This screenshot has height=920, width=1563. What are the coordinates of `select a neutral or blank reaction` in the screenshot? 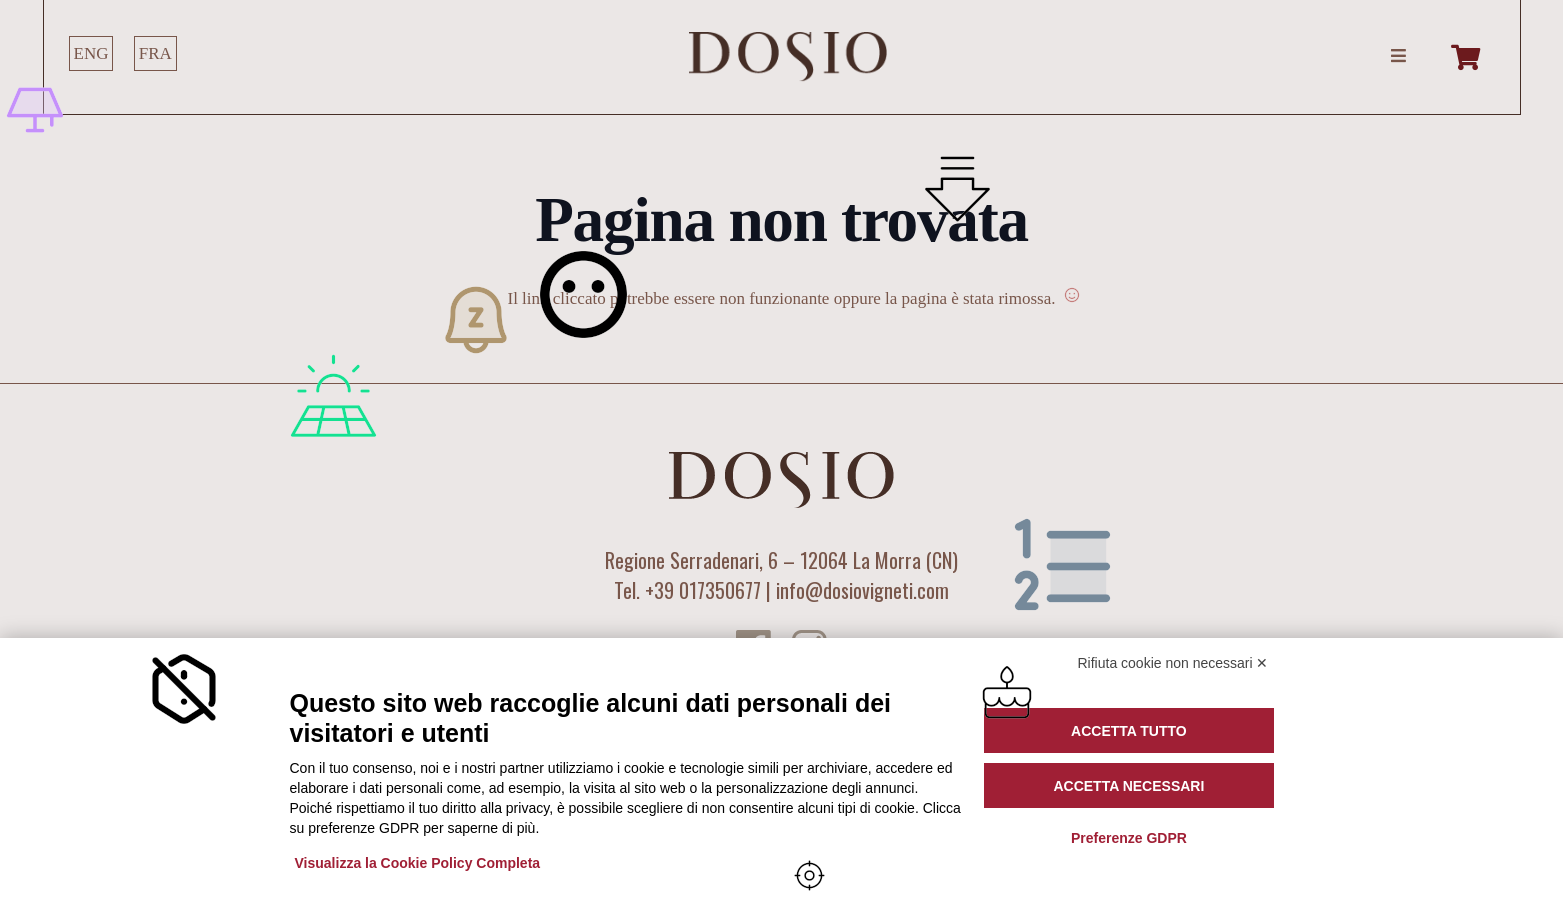 It's located at (583, 294).